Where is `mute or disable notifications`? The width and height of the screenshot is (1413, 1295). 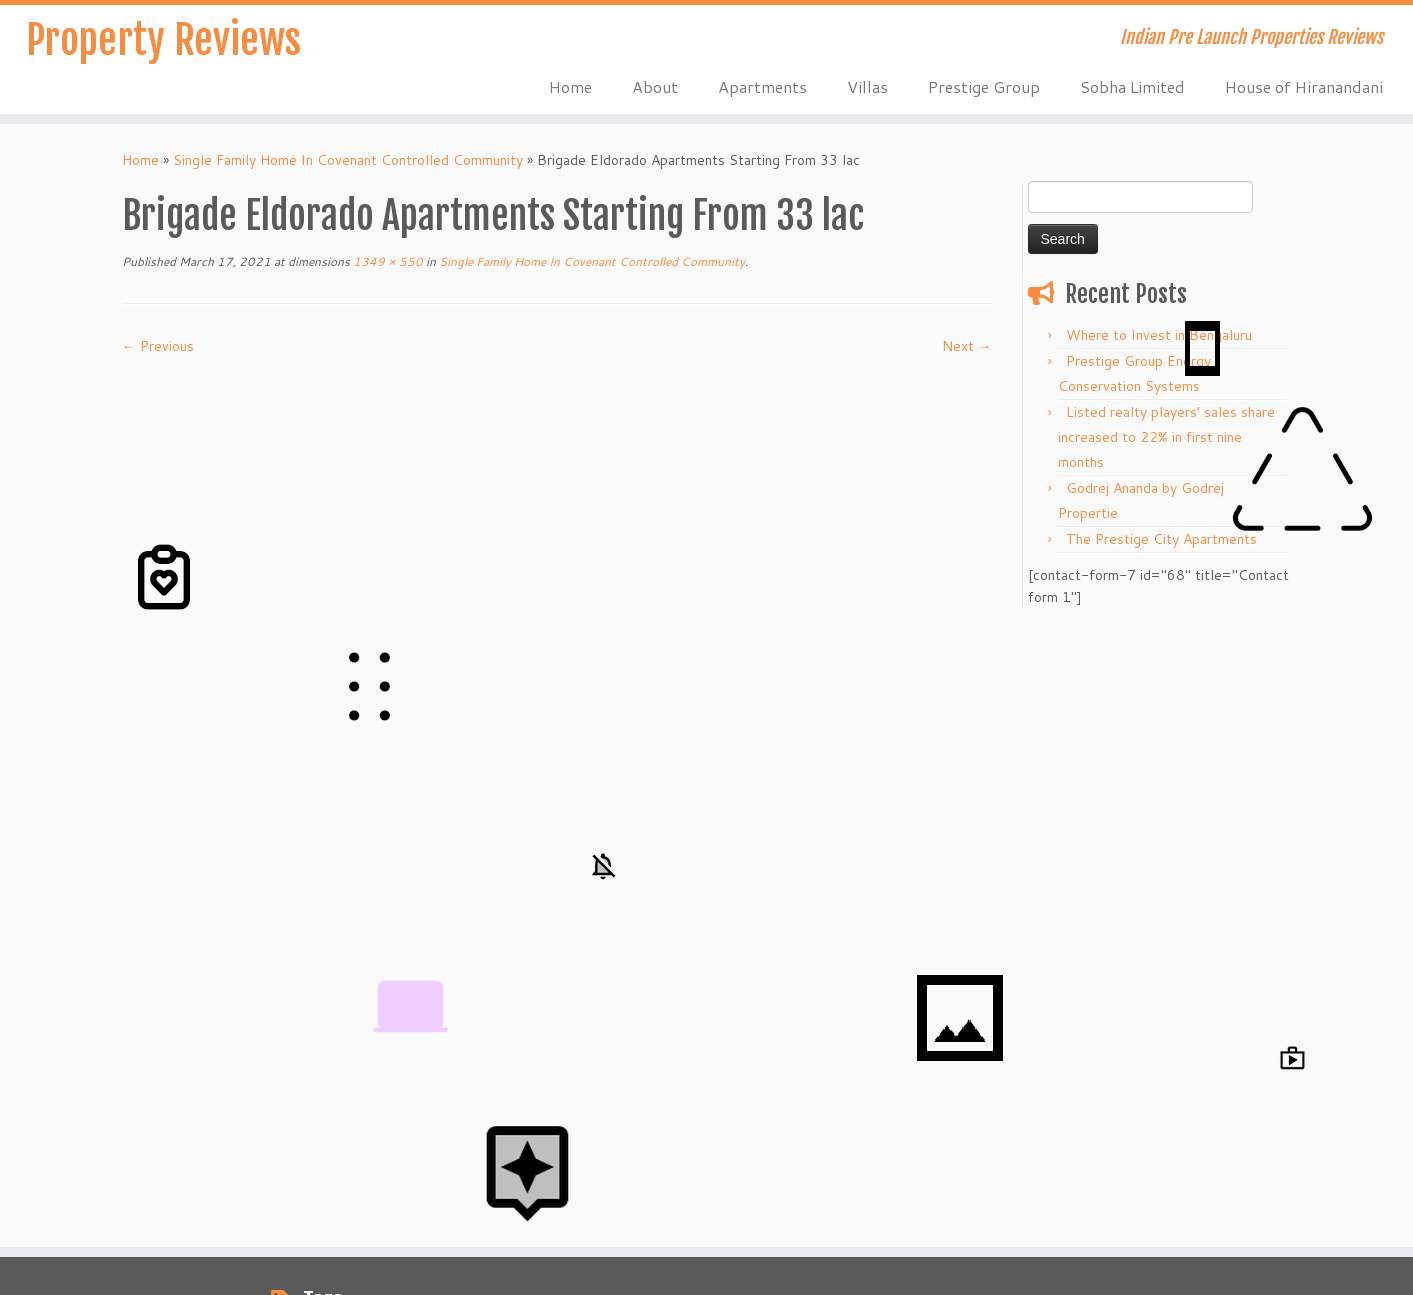
mute or disable notifications is located at coordinates (603, 866).